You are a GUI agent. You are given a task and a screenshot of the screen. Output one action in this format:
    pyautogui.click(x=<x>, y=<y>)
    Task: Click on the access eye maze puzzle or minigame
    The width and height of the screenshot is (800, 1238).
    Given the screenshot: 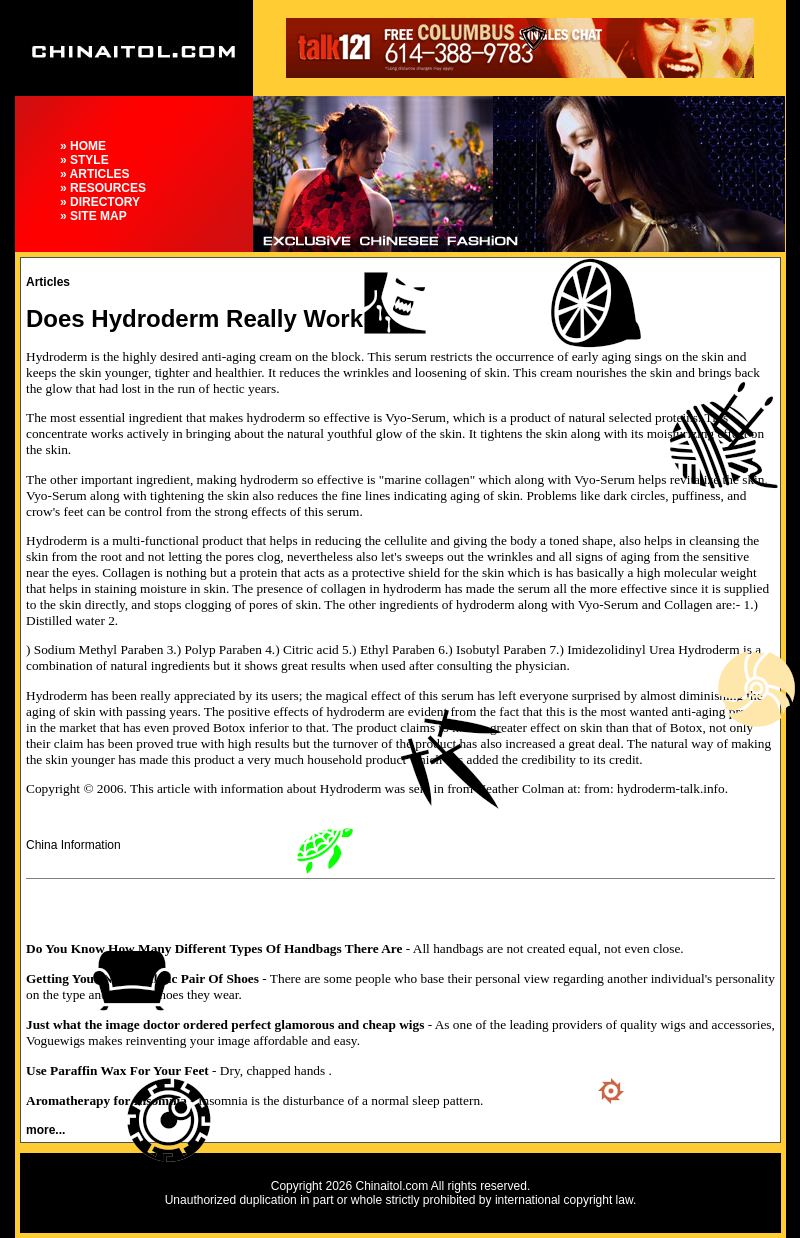 What is the action you would take?
    pyautogui.click(x=169, y=1120)
    